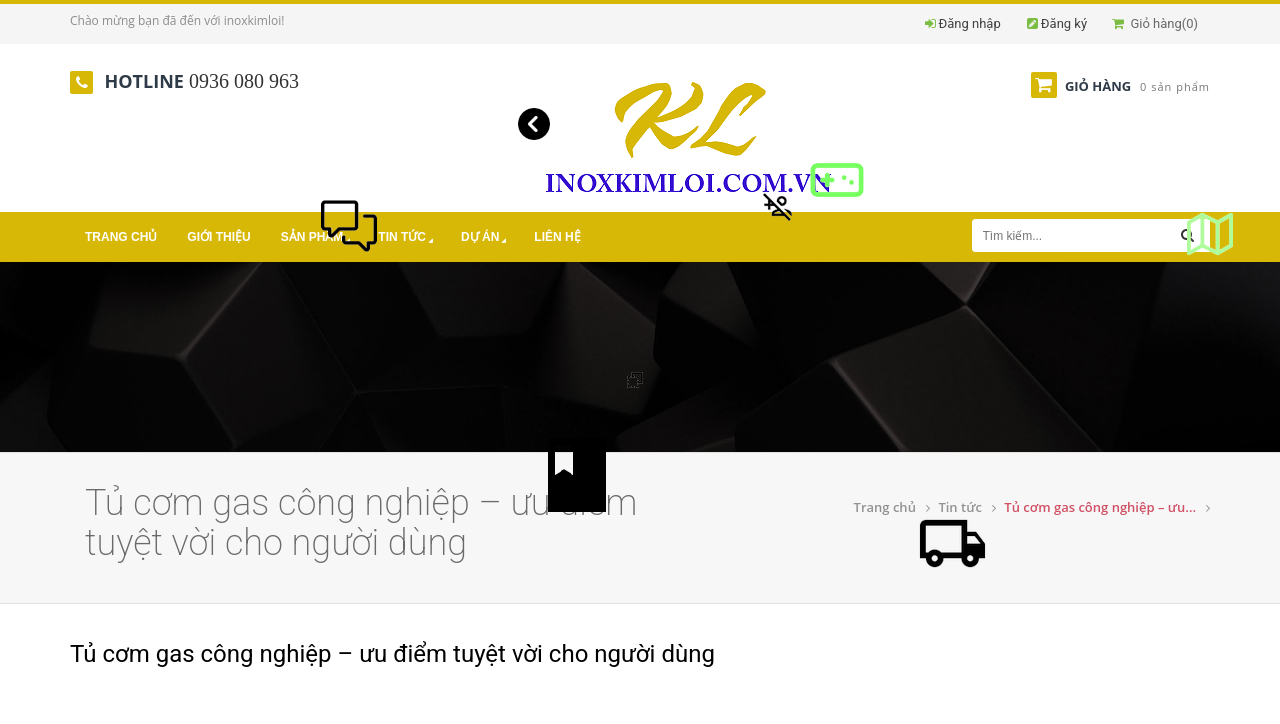 The image size is (1280, 724). Describe the element at coordinates (952, 543) in the screenshot. I see `track your delivery status` at that location.